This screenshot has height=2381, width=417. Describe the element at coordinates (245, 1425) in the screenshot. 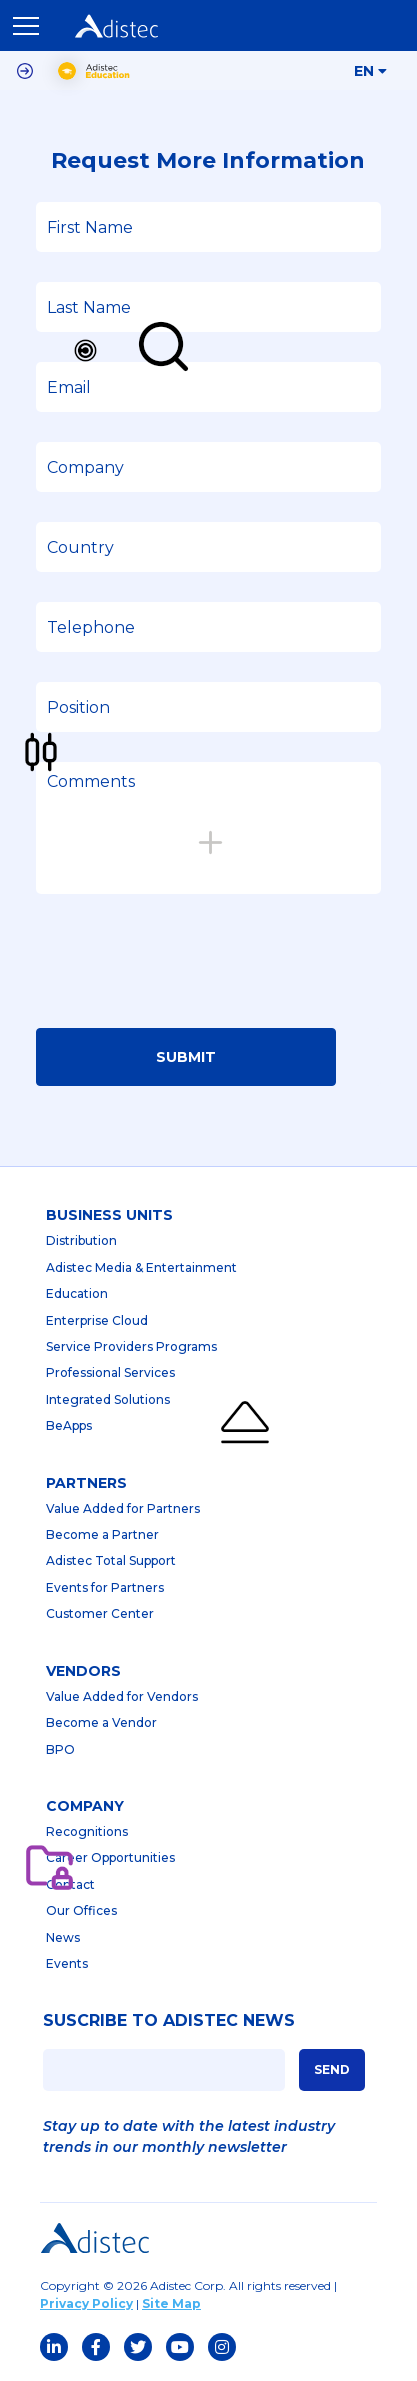

I see `eject media or disc` at that location.